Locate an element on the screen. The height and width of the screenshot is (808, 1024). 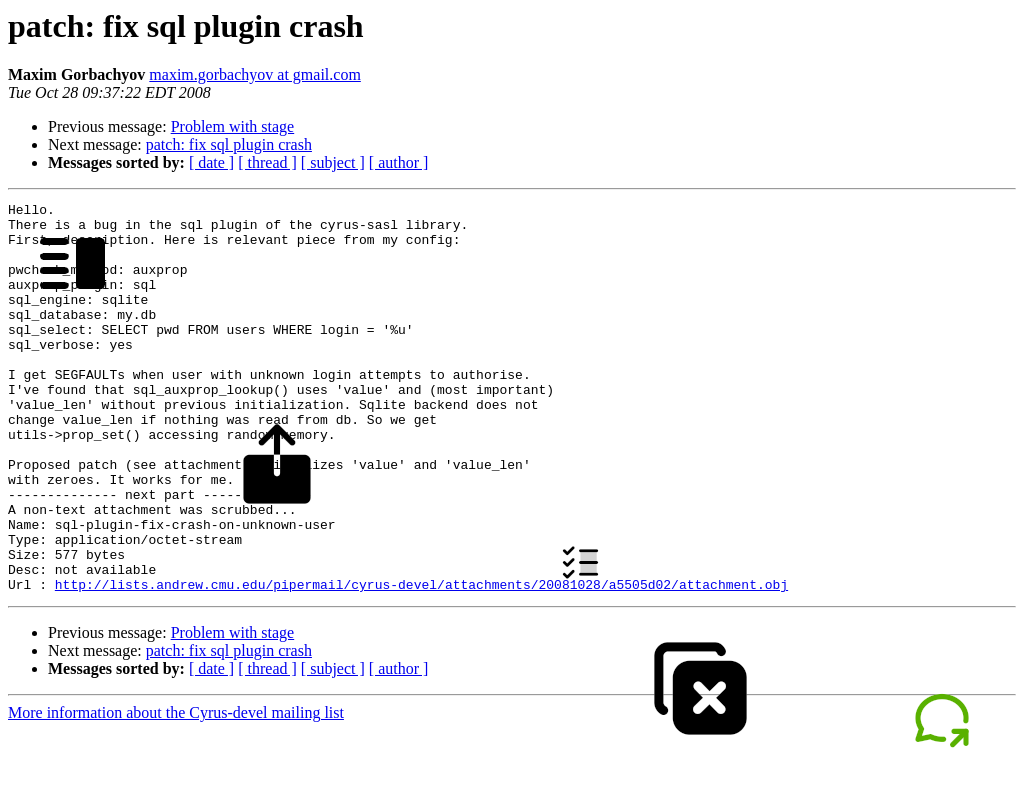
cancel or remove copied content is located at coordinates (700, 688).